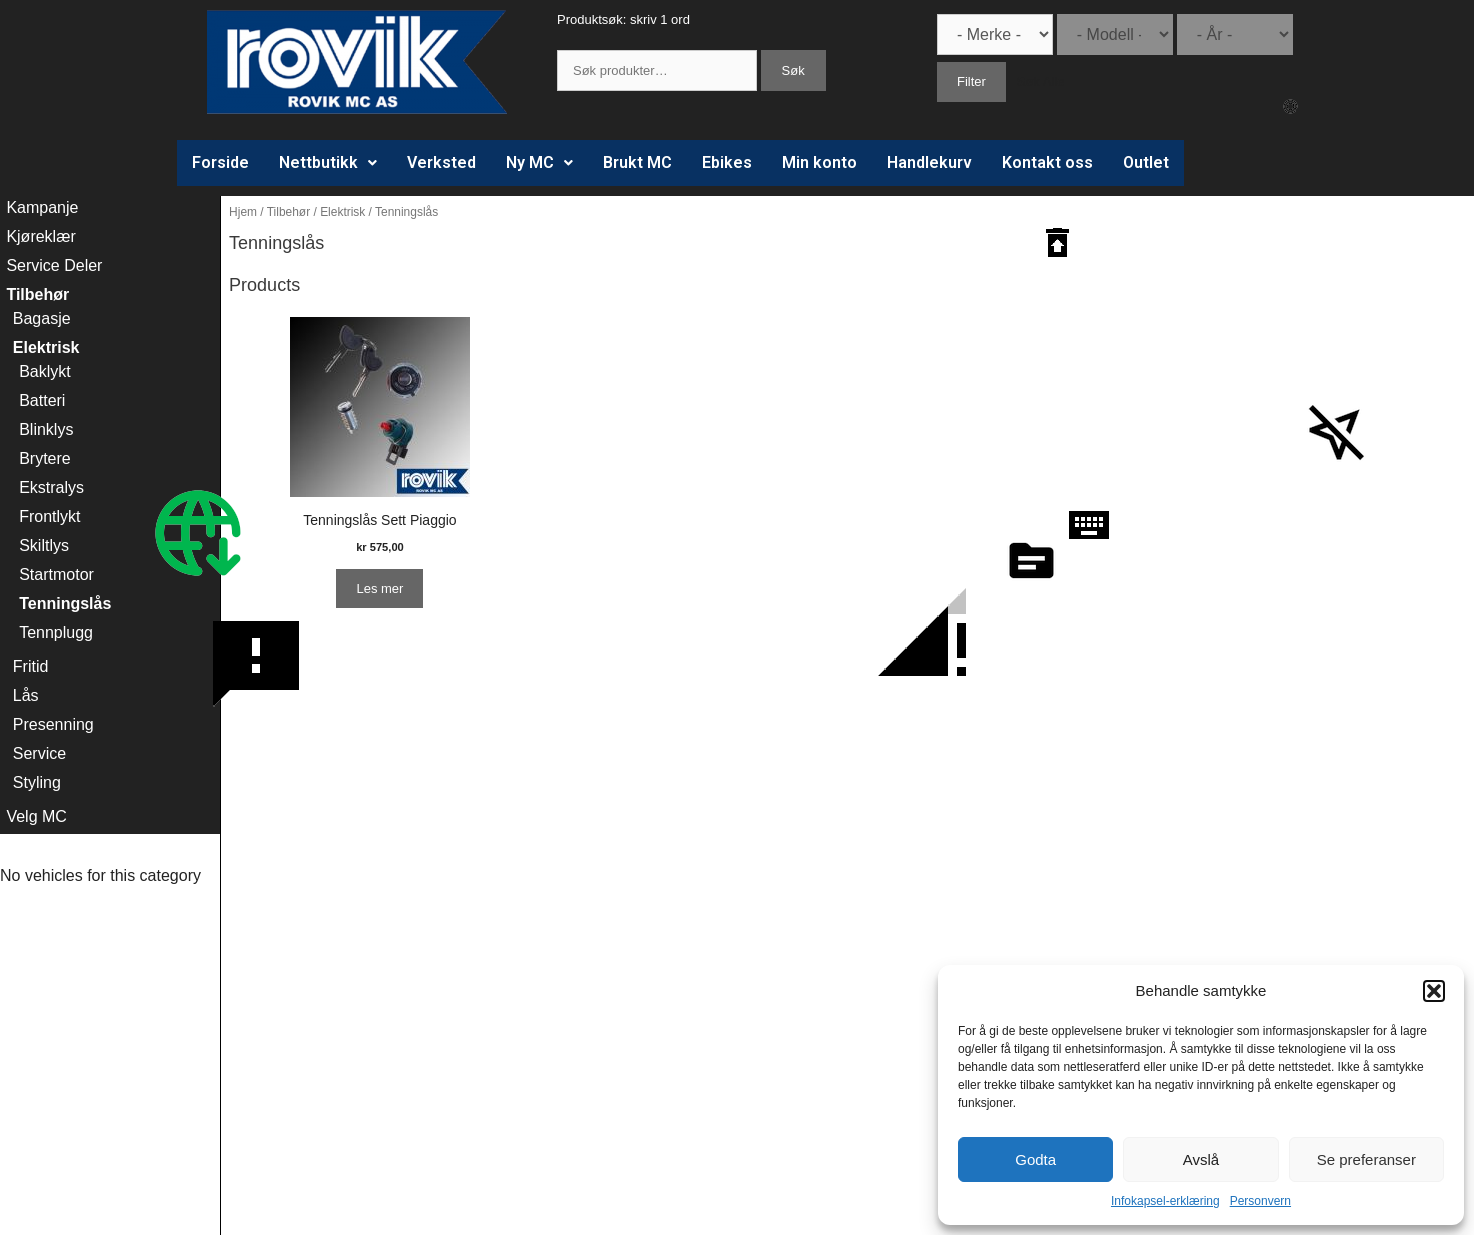 The image size is (1474, 1235). I want to click on location sharing is disabled, so click(1334, 434).